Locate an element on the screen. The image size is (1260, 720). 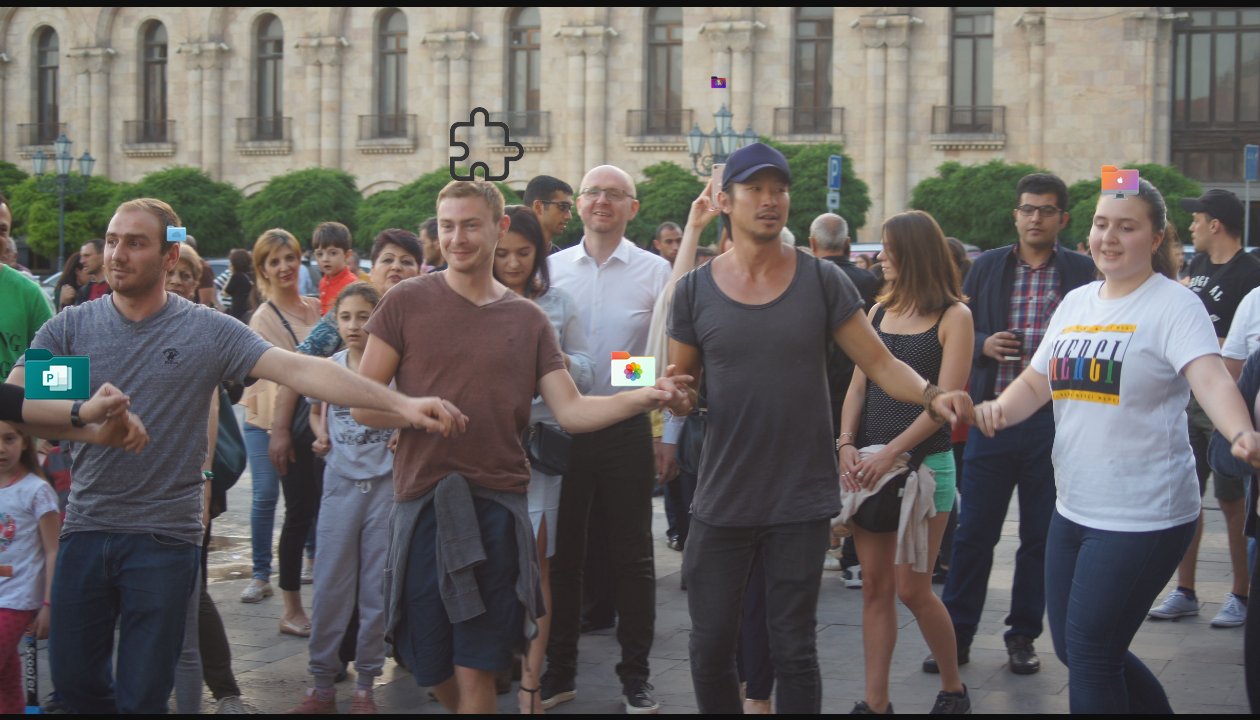
open Leonardo.ai project folder is located at coordinates (718, 82).